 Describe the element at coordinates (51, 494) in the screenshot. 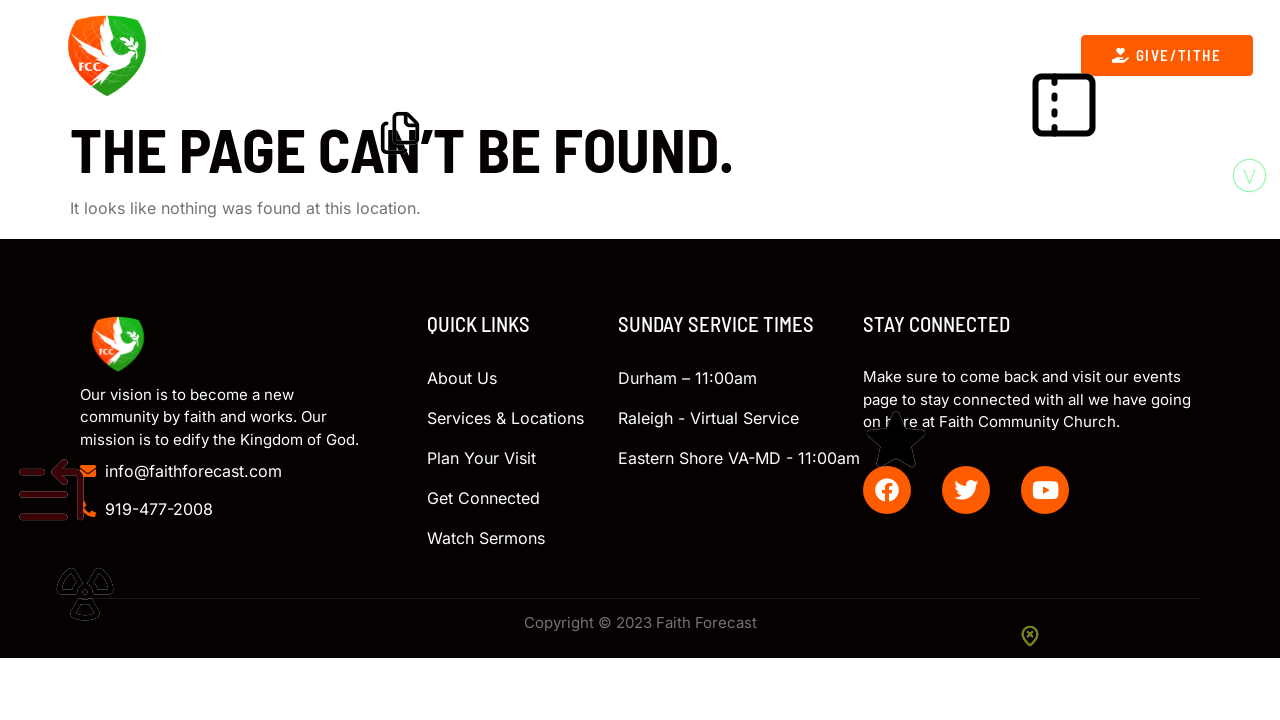

I see `move item to the top of the list` at that location.